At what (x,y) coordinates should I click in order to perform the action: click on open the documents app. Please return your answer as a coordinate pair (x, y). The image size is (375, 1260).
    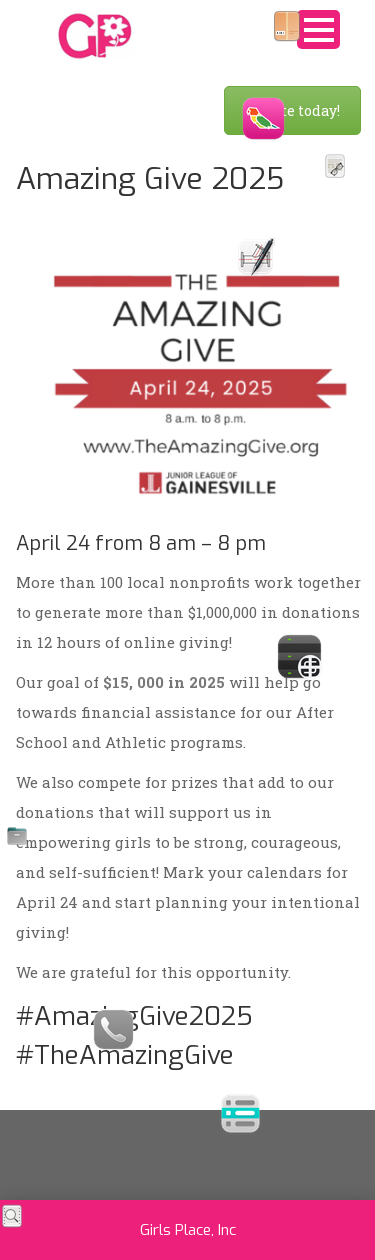
    Looking at the image, I should click on (335, 166).